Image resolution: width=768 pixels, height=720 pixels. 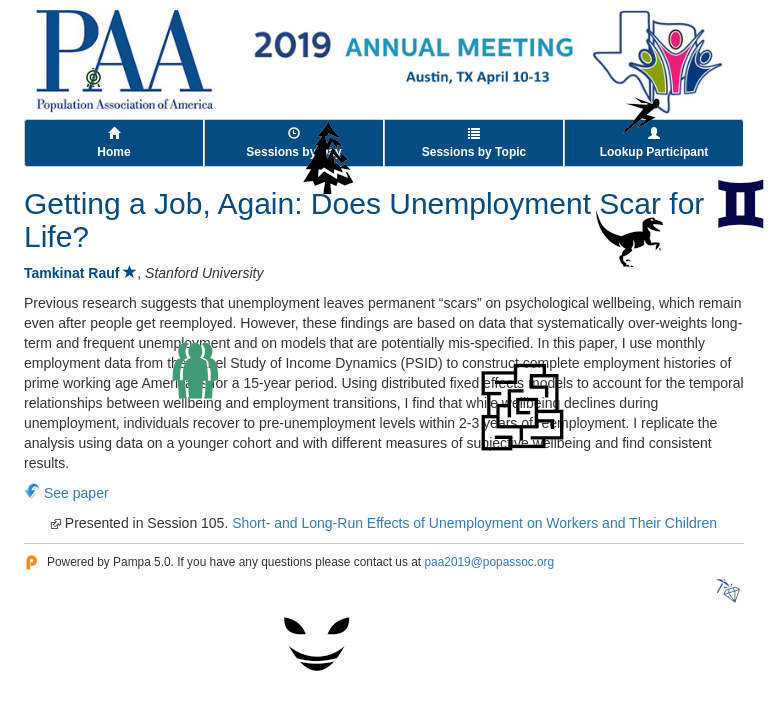 What do you see at coordinates (741, 204) in the screenshot?
I see `gemini zodiac sign indicator` at bounding box center [741, 204].